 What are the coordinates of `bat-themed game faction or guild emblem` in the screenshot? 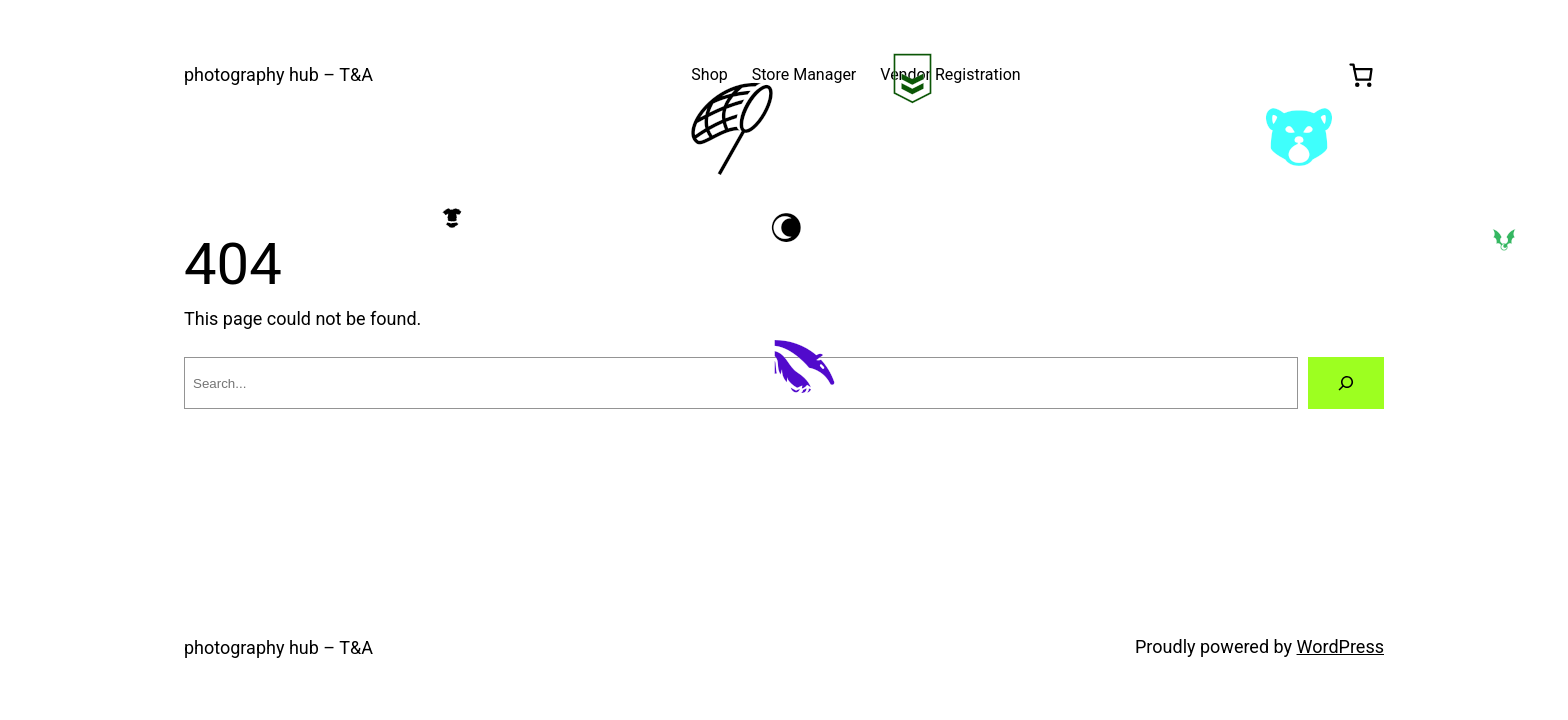 It's located at (1504, 240).